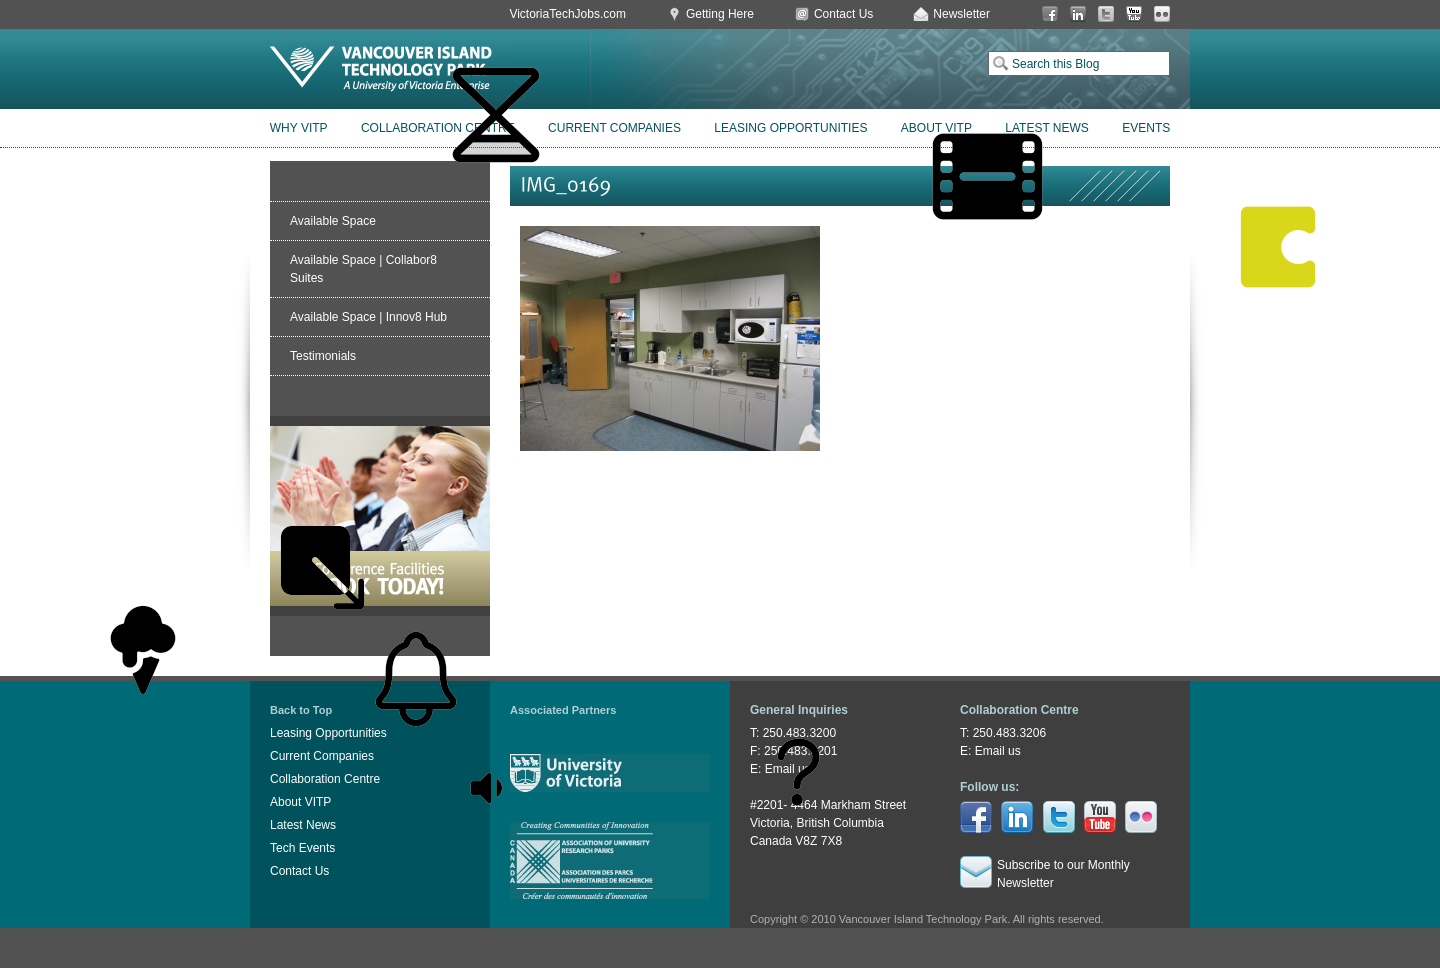  I want to click on indicates time is running low, so click(496, 115).